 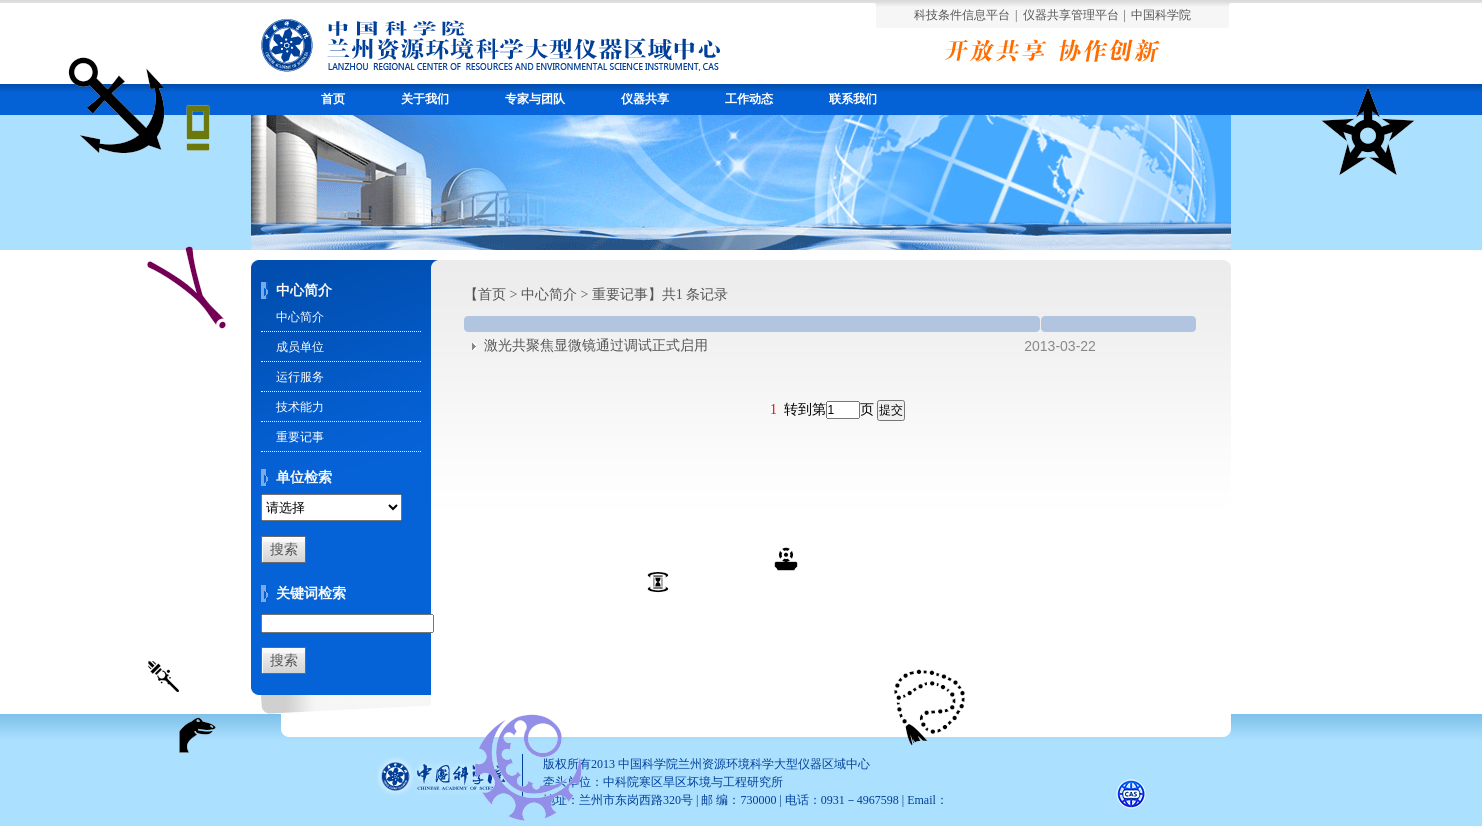 What do you see at coordinates (786, 559) in the screenshot?
I see `indicates a headshot kill or critical hit` at bounding box center [786, 559].